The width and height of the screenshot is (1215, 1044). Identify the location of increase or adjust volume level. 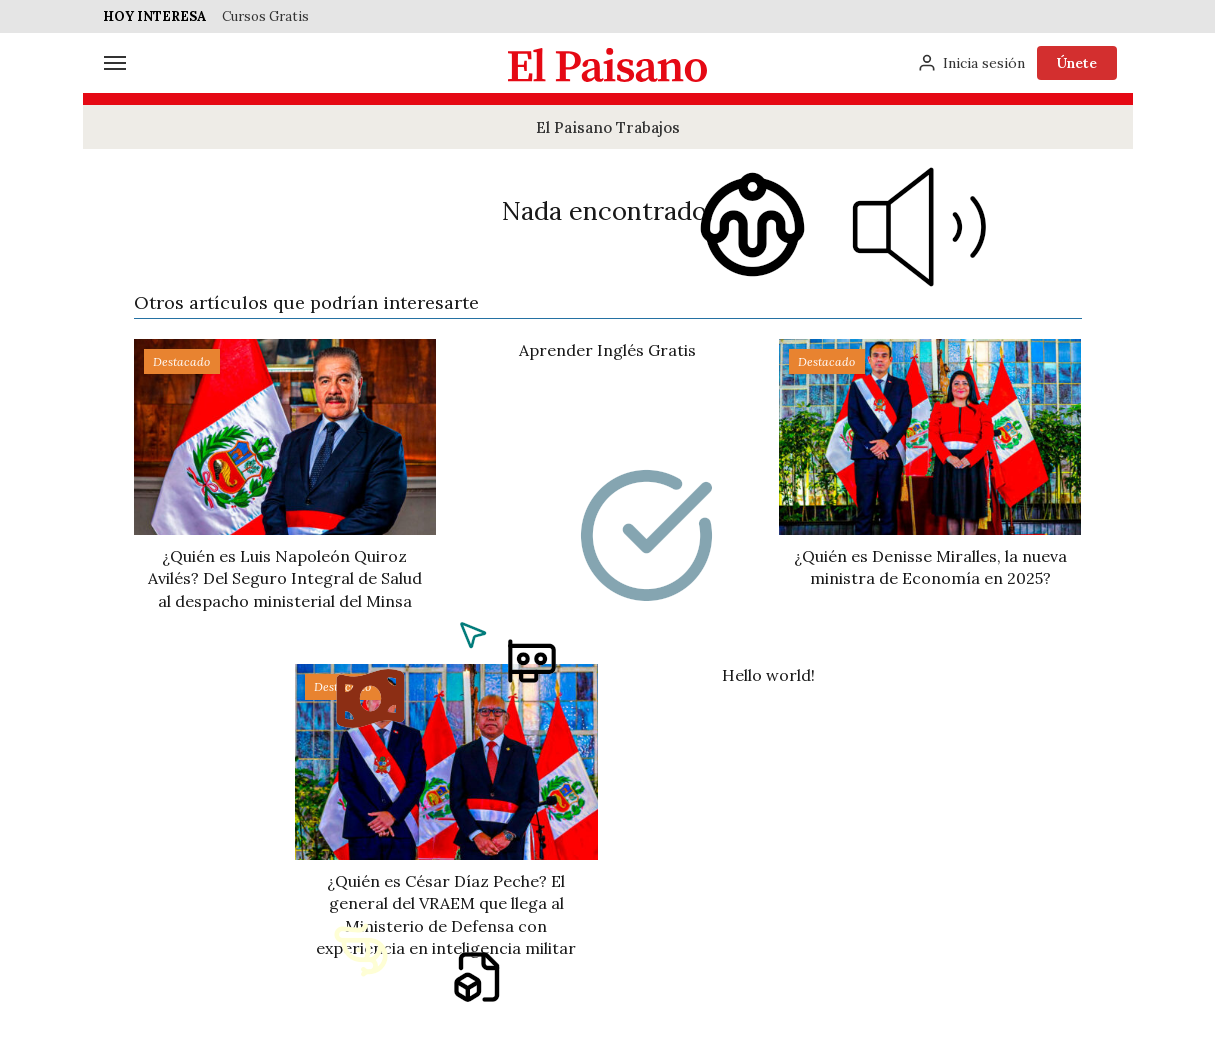
(917, 227).